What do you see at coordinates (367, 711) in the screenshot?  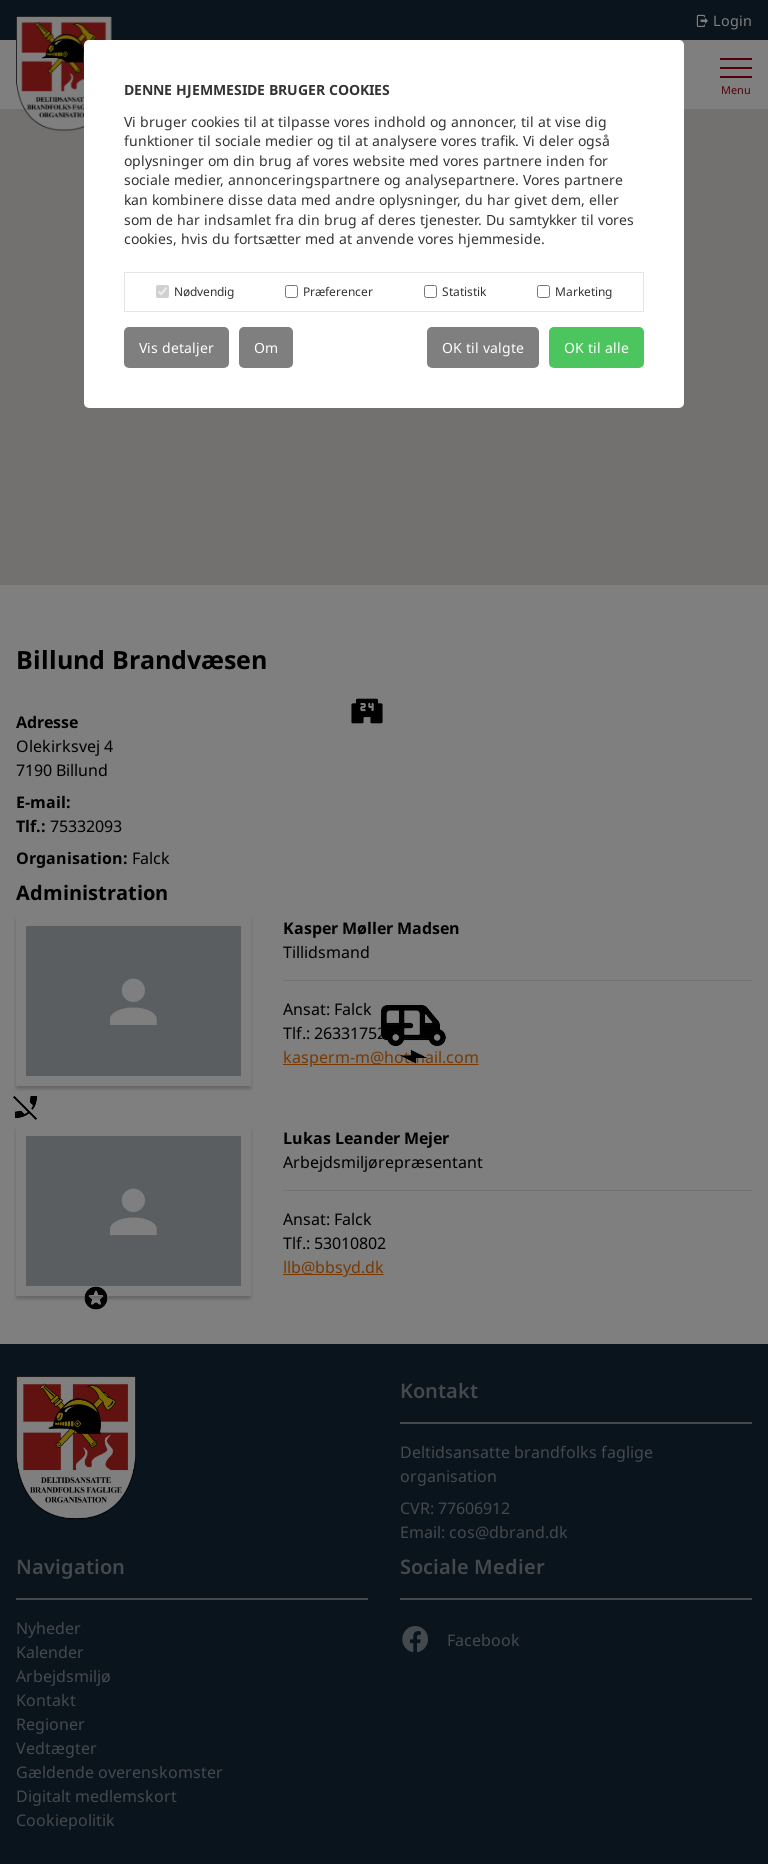 I see `find nearby convenience stores` at bounding box center [367, 711].